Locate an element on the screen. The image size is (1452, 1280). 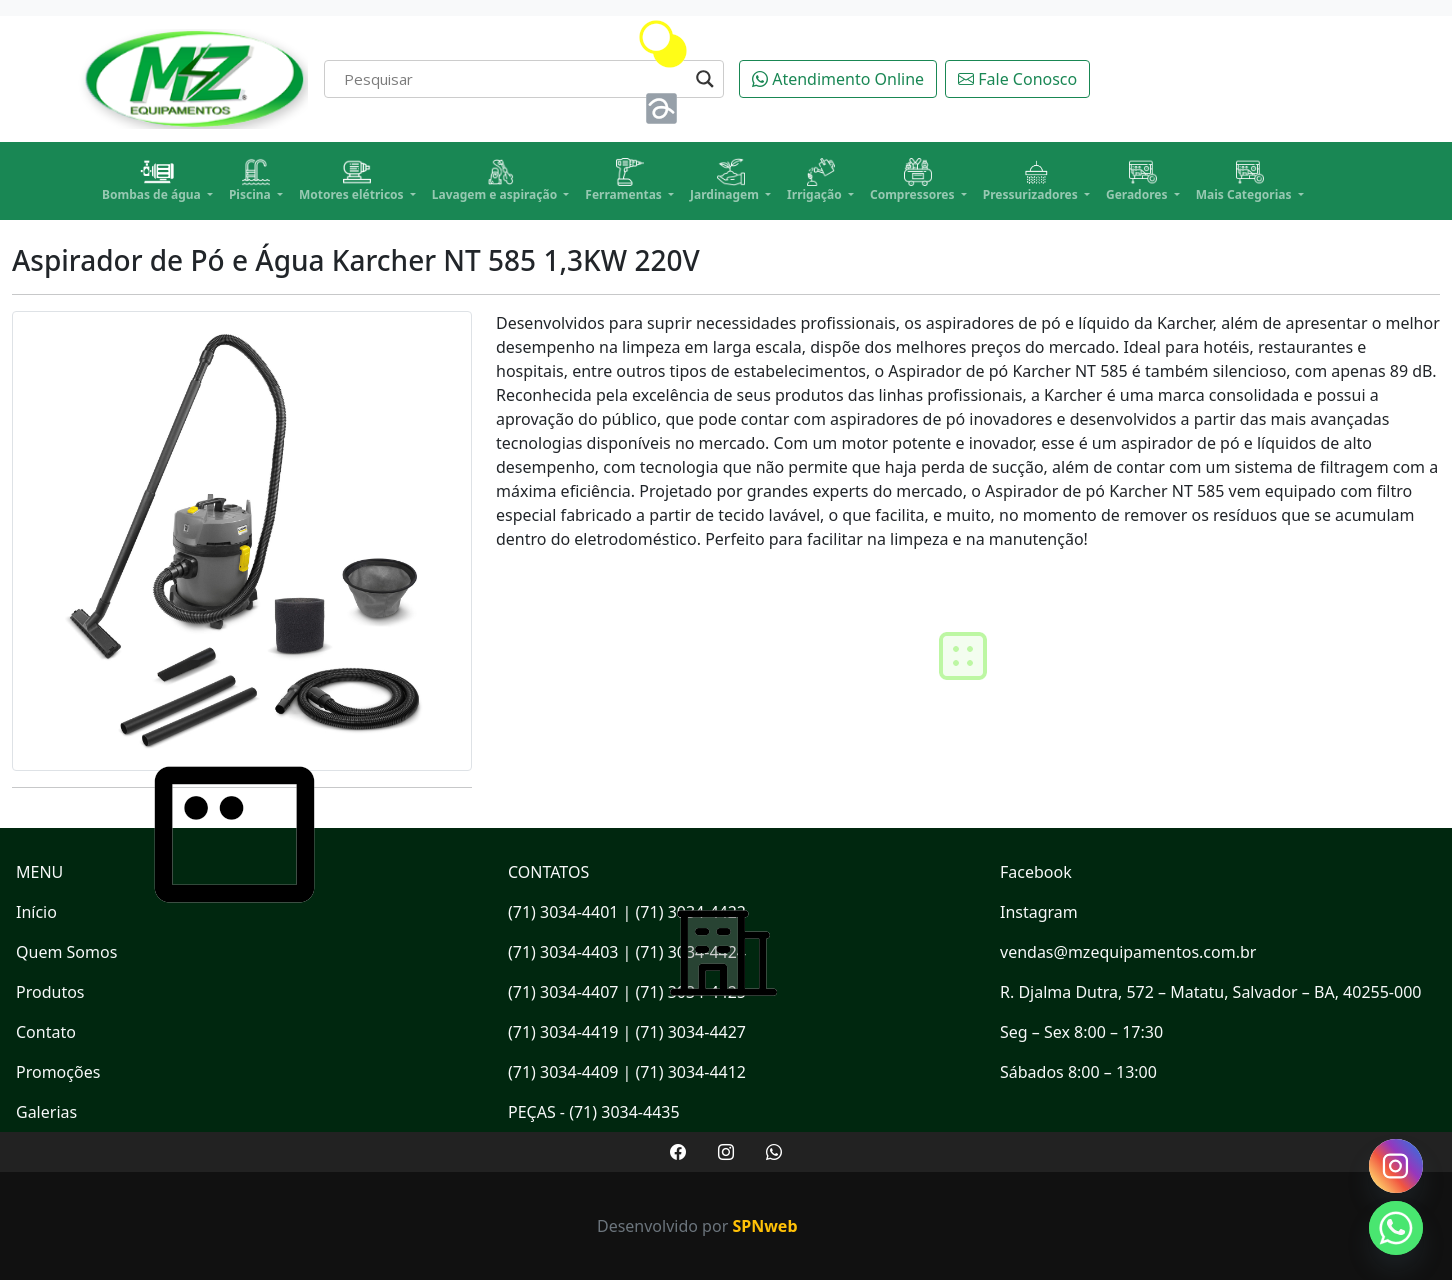
freehand drawing or sketch tool is located at coordinates (661, 108).